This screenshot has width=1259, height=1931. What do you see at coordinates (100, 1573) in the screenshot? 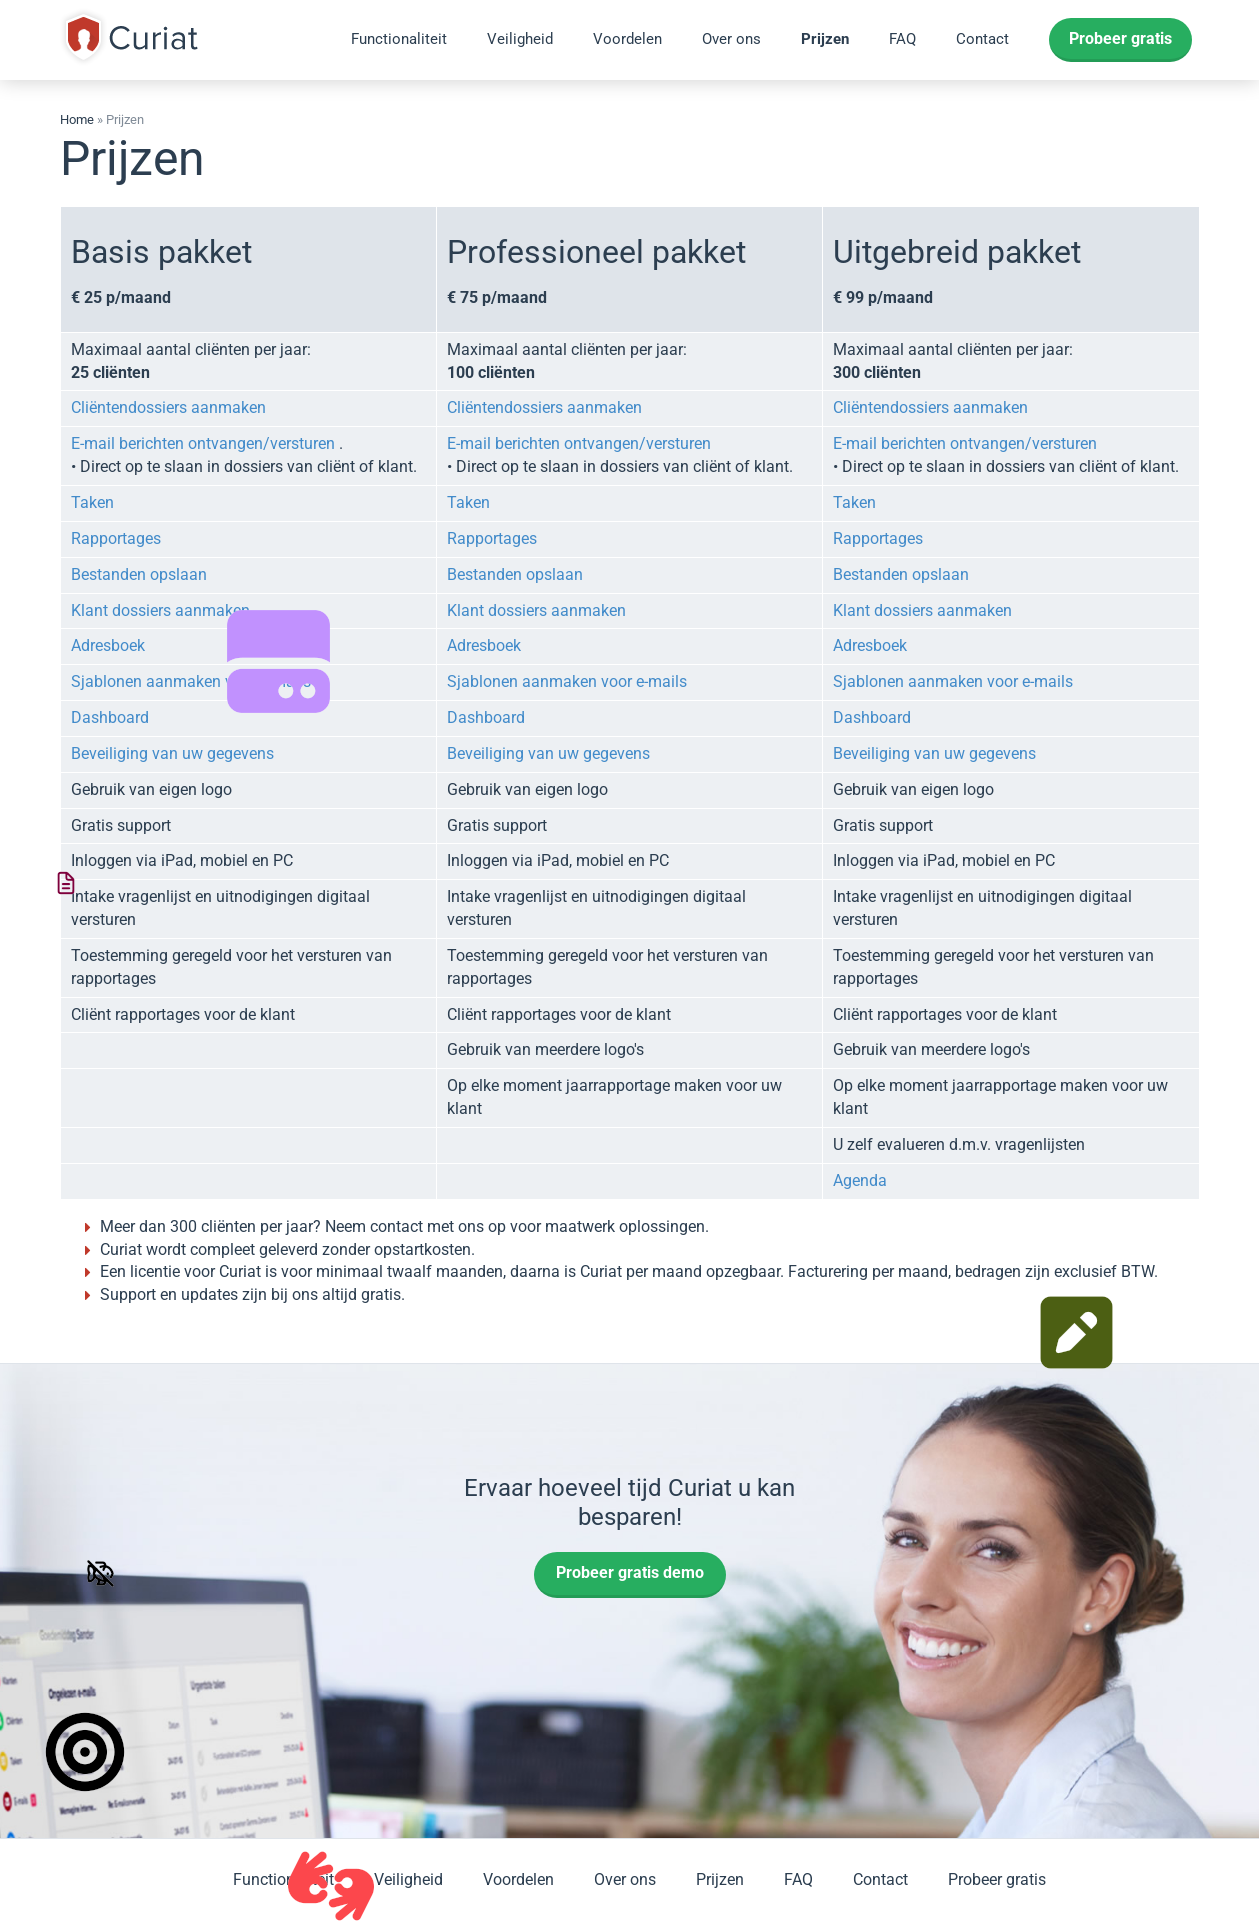
I see `indicates no fishing allowed` at bounding box center [100, 1573].